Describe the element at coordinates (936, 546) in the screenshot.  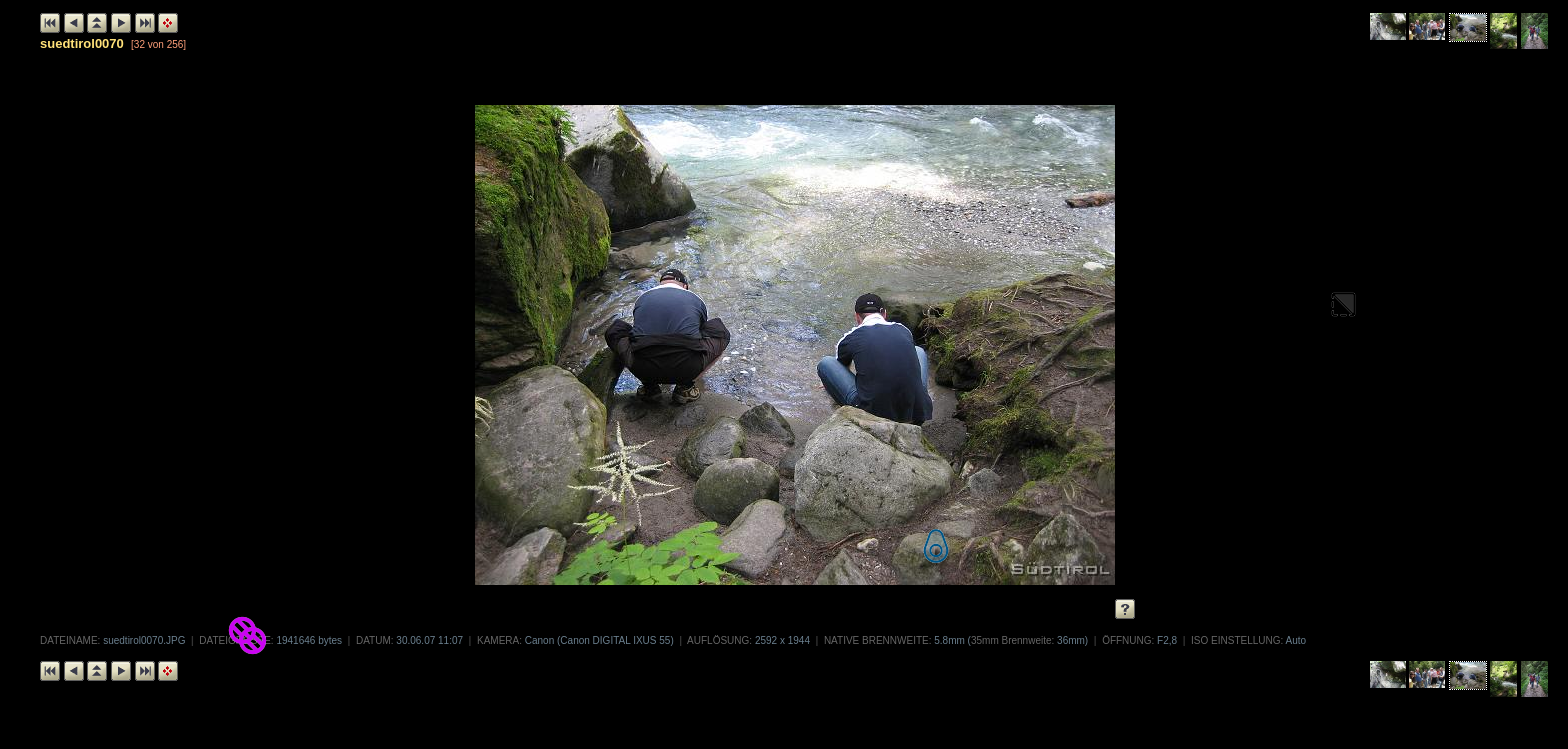
I see `indicates healthy or vegetarian food options` at that location.